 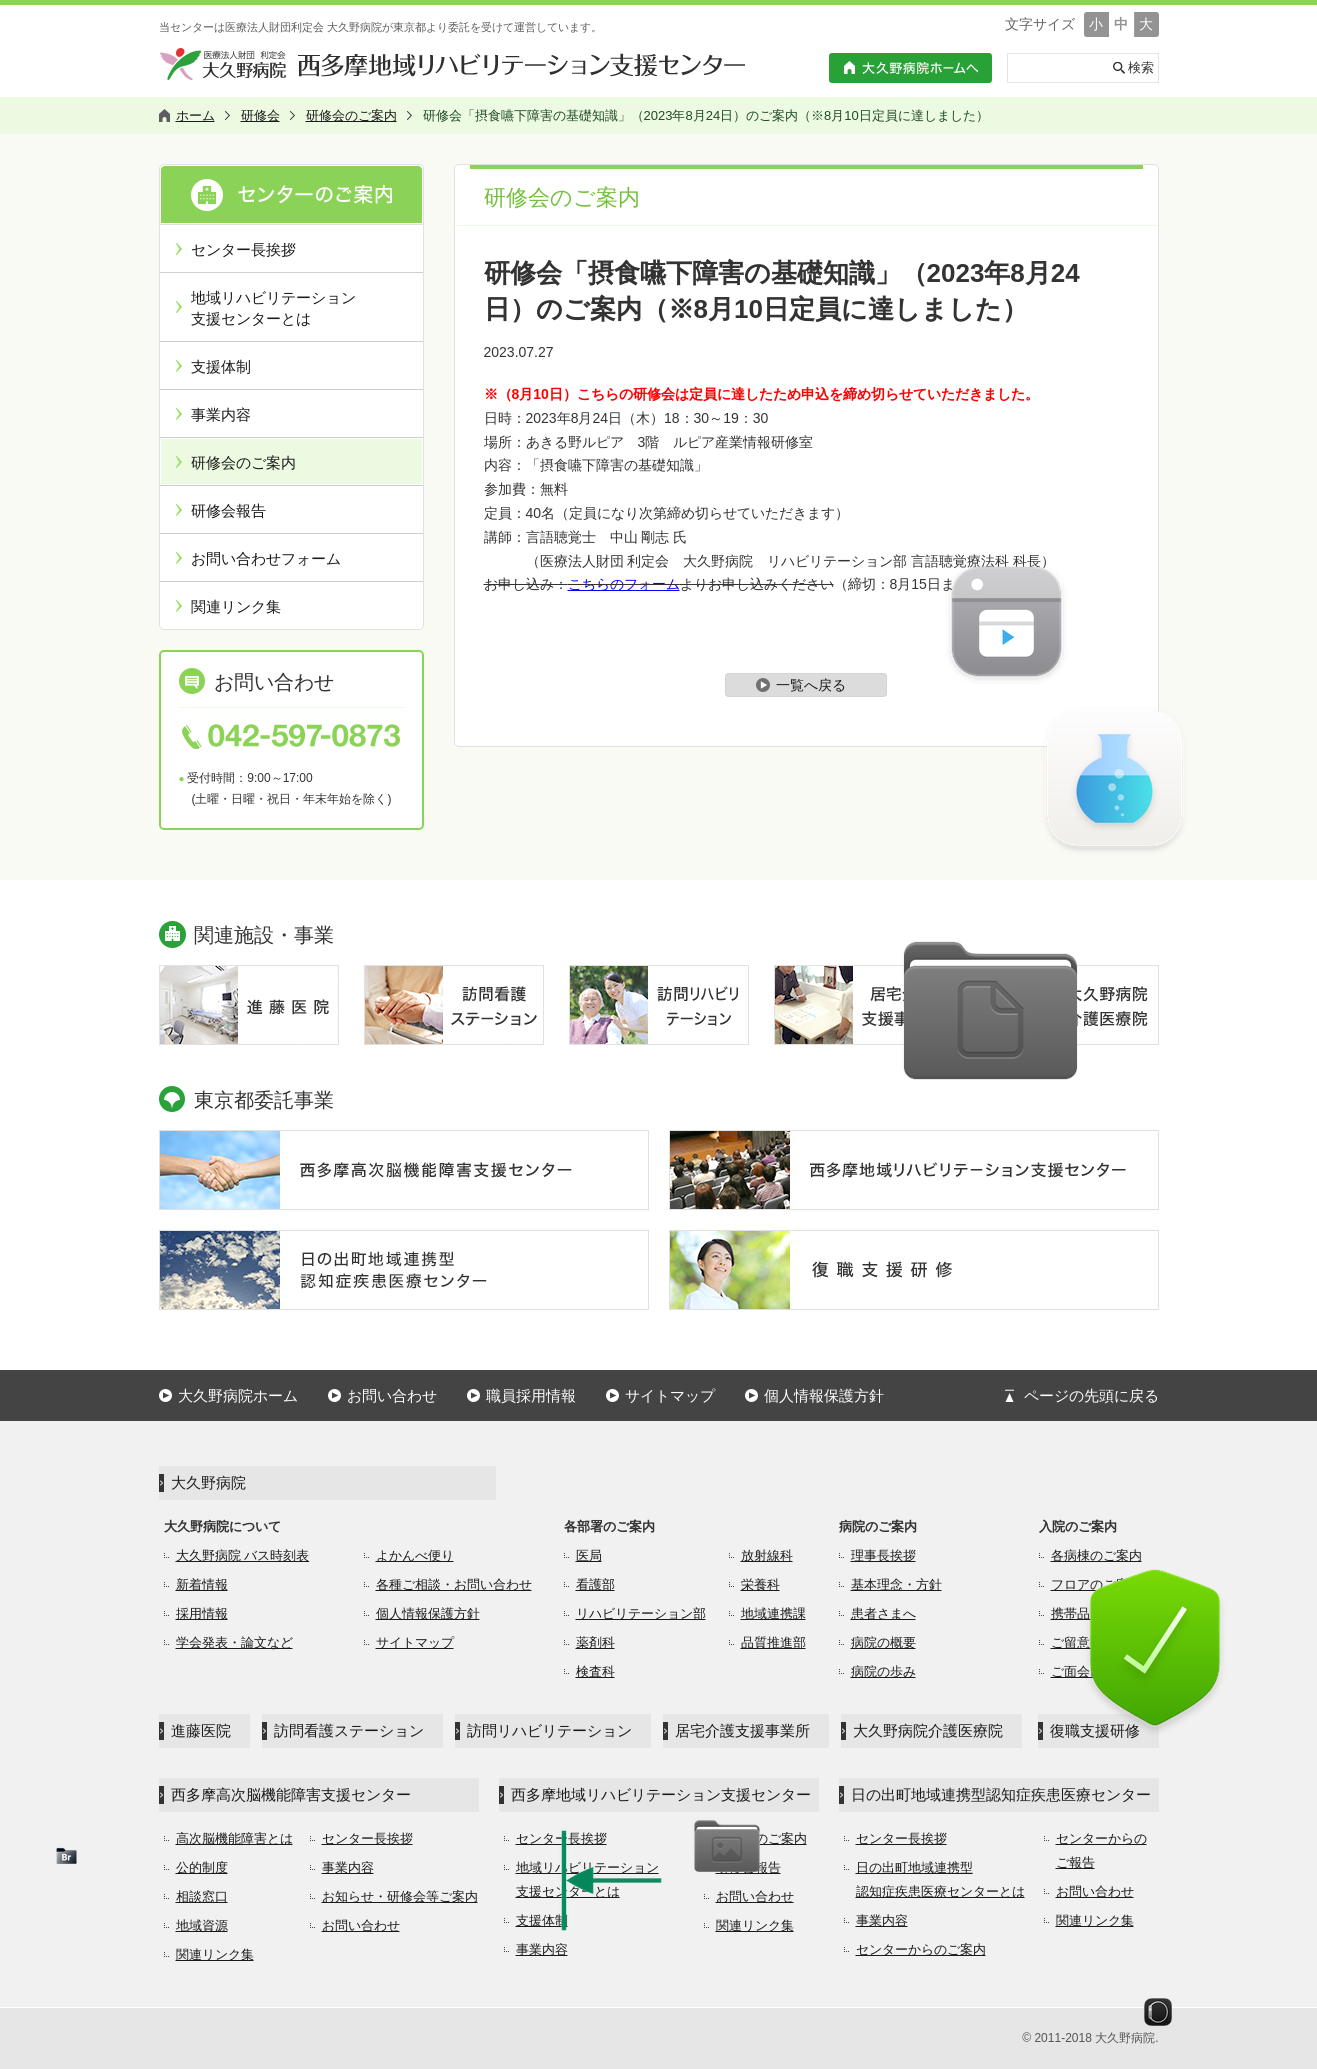 I want to click on open video or media playback preferences, so click(x=1006, y=623).